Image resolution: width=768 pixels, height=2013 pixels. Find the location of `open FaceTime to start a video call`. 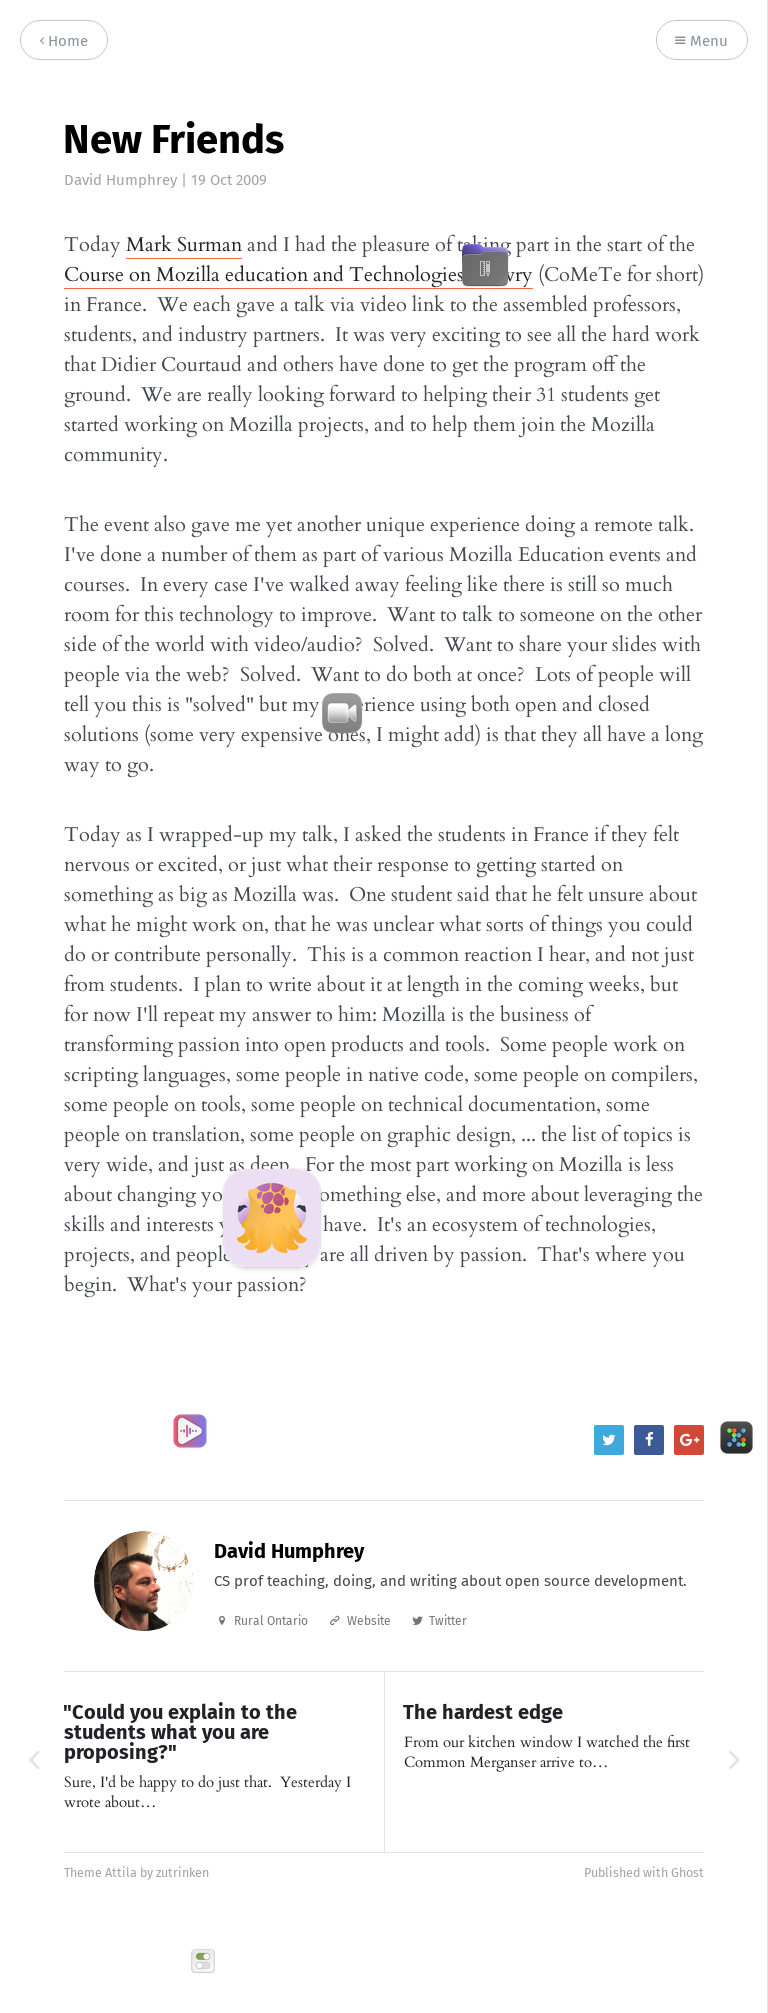

open FaceTime to start a video call is located at coordinates (342, 713).